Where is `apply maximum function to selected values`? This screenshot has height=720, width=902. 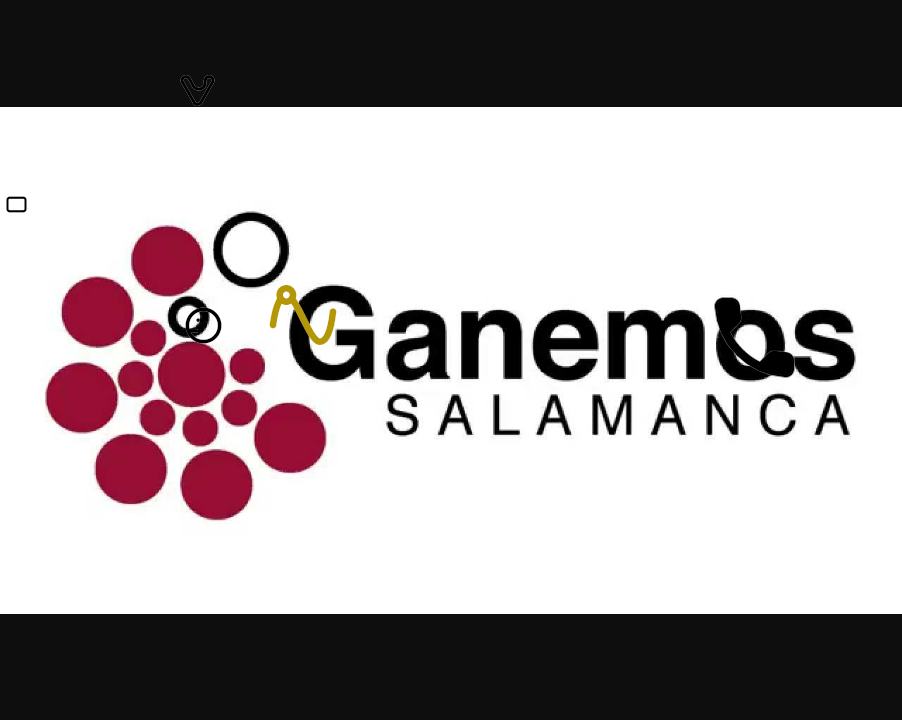 apply maximum function to selected values is located at coordinates (303, 315).